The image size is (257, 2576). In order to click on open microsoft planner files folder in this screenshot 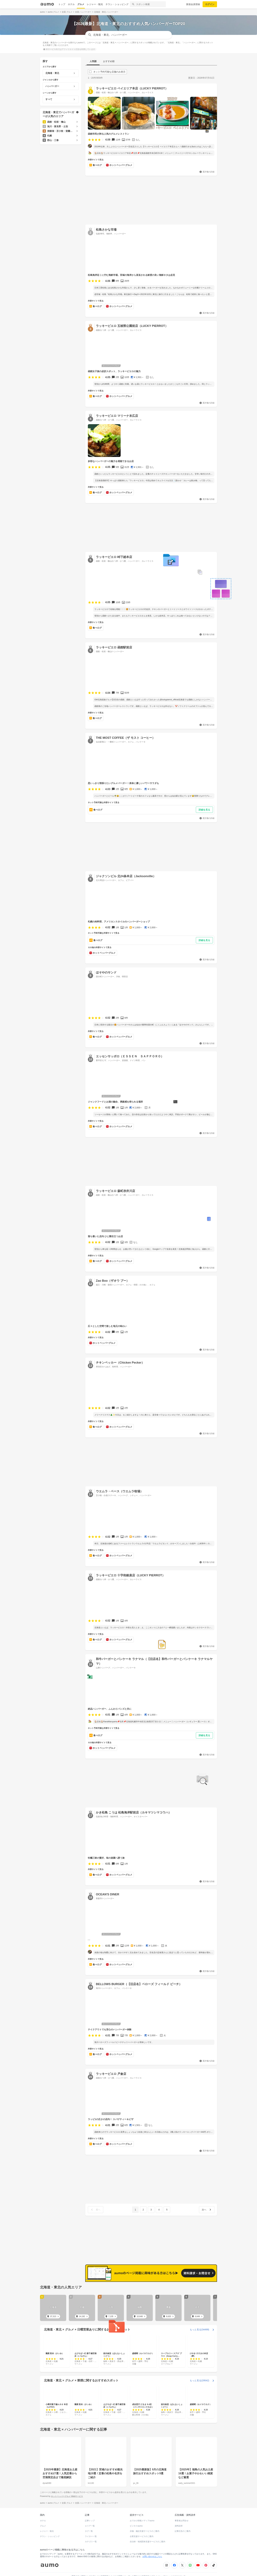, I will do `click(90, 1677)`.